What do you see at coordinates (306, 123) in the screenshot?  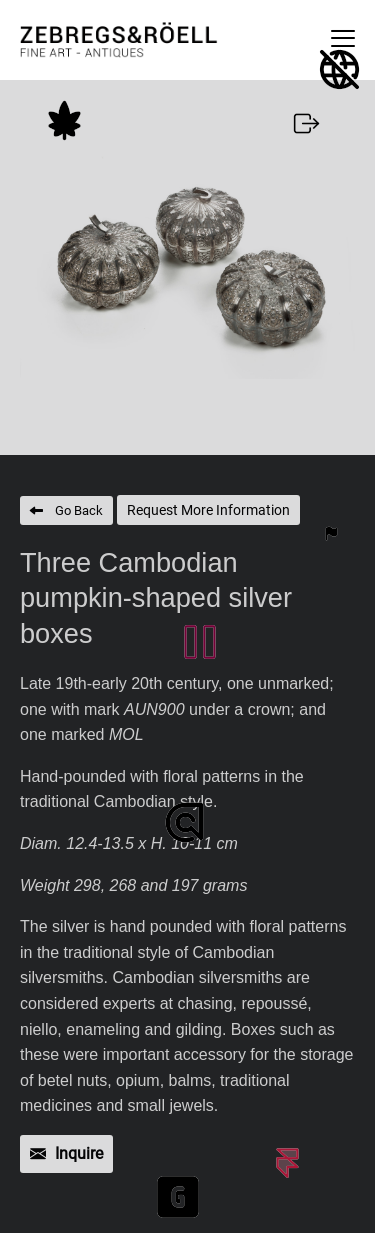 I see `log out of your account` at bounding box center [306, 123].